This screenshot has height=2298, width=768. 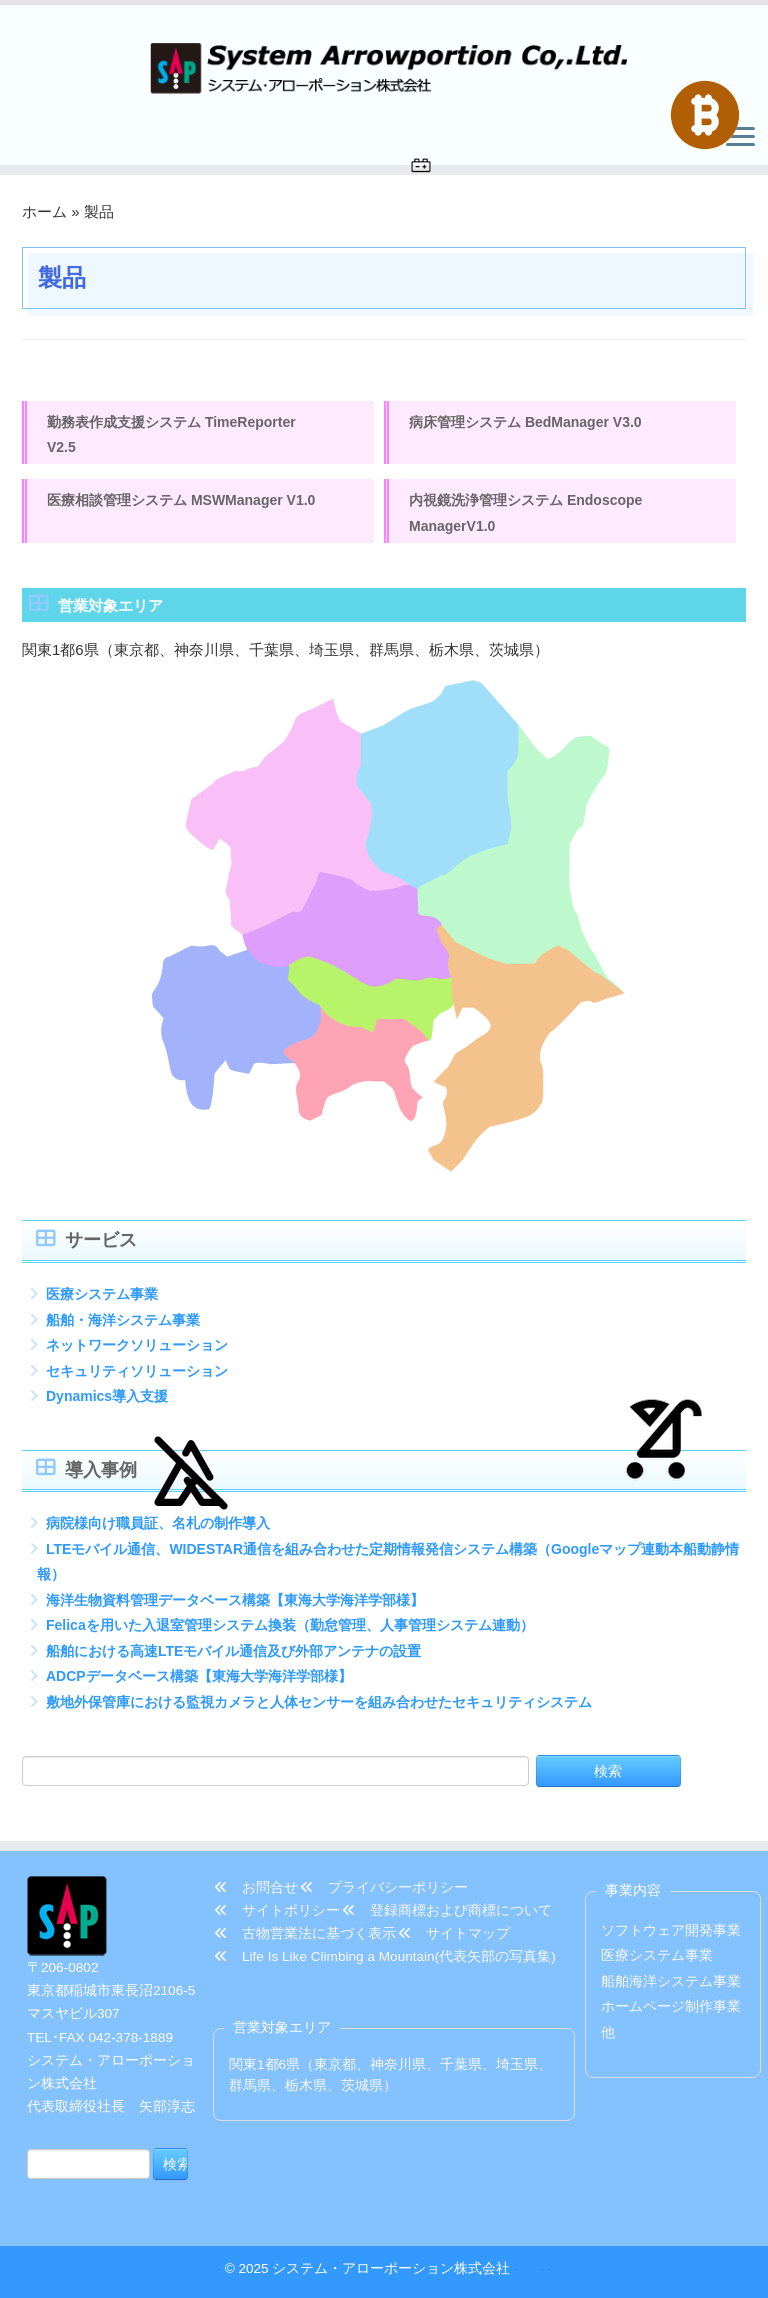 I want to click on indicates stroller-friendly or family amenities available, so click(x=660, y=1437).